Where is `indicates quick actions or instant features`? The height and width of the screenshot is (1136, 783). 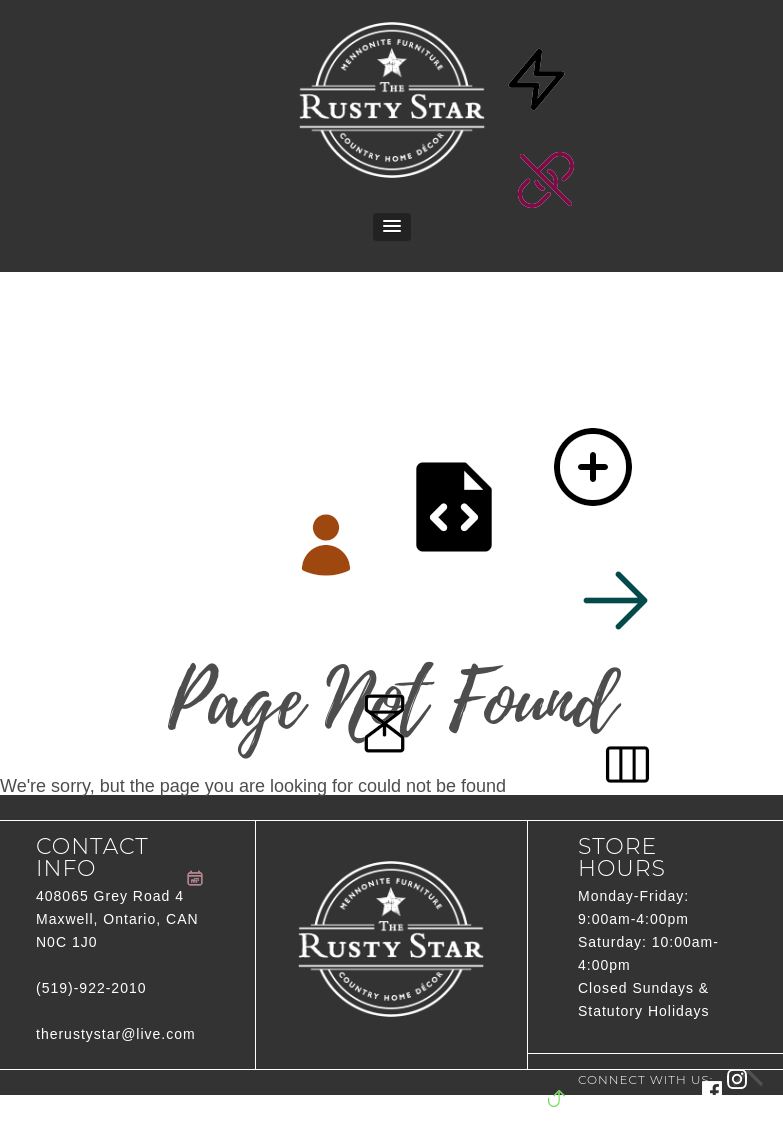
indicates quick actions or instant features is located at coordinates (536, 79).